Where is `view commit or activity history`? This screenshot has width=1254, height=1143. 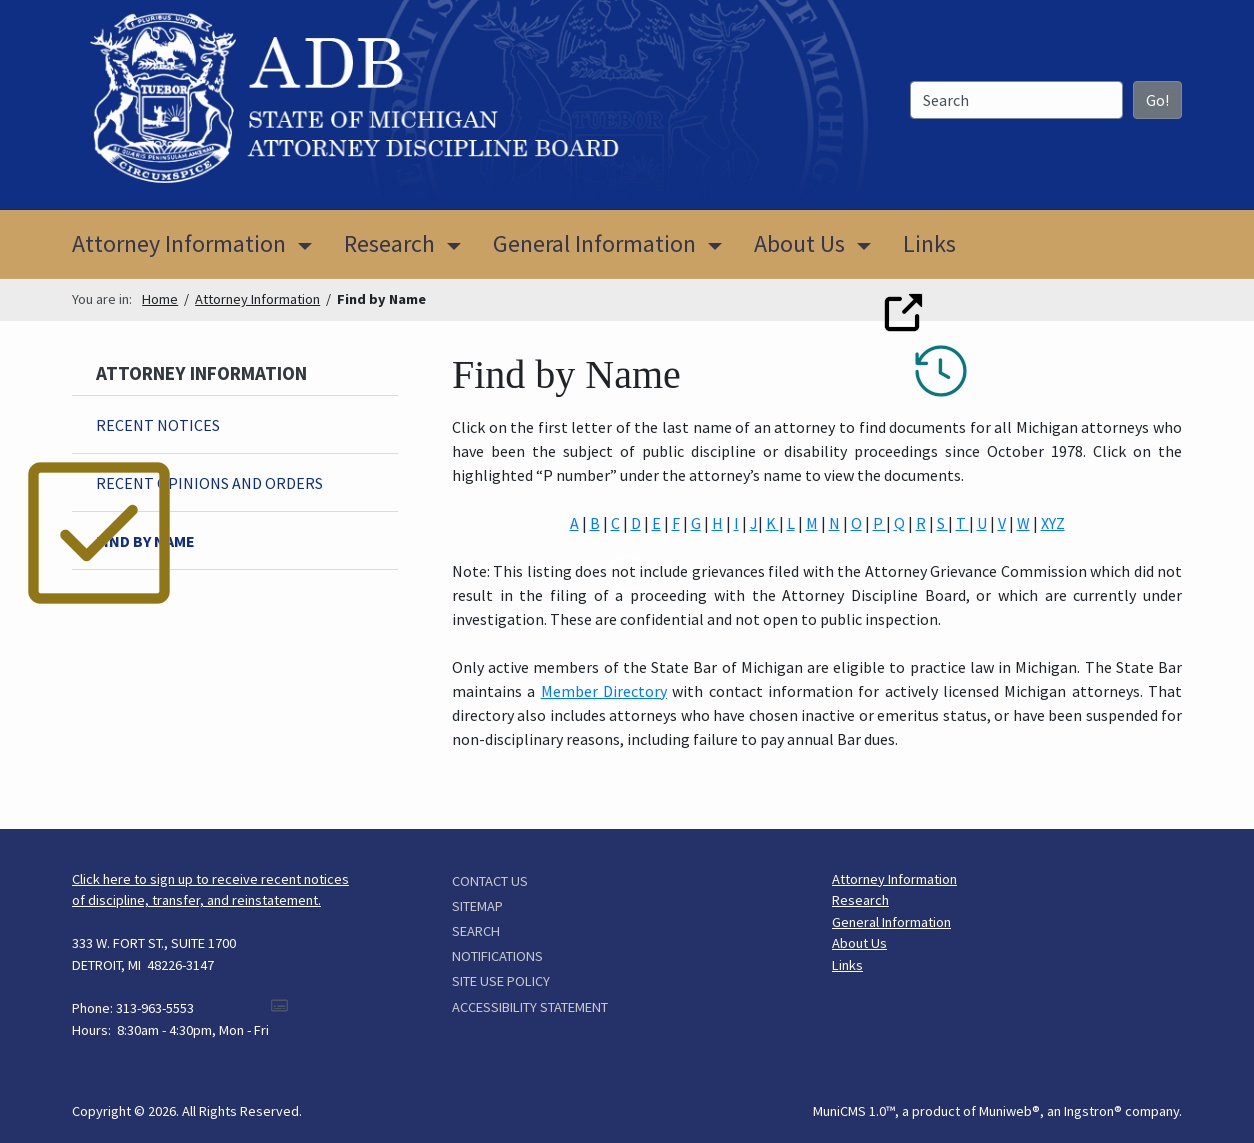 view commit or activity history is located at coordinates (941, 371).